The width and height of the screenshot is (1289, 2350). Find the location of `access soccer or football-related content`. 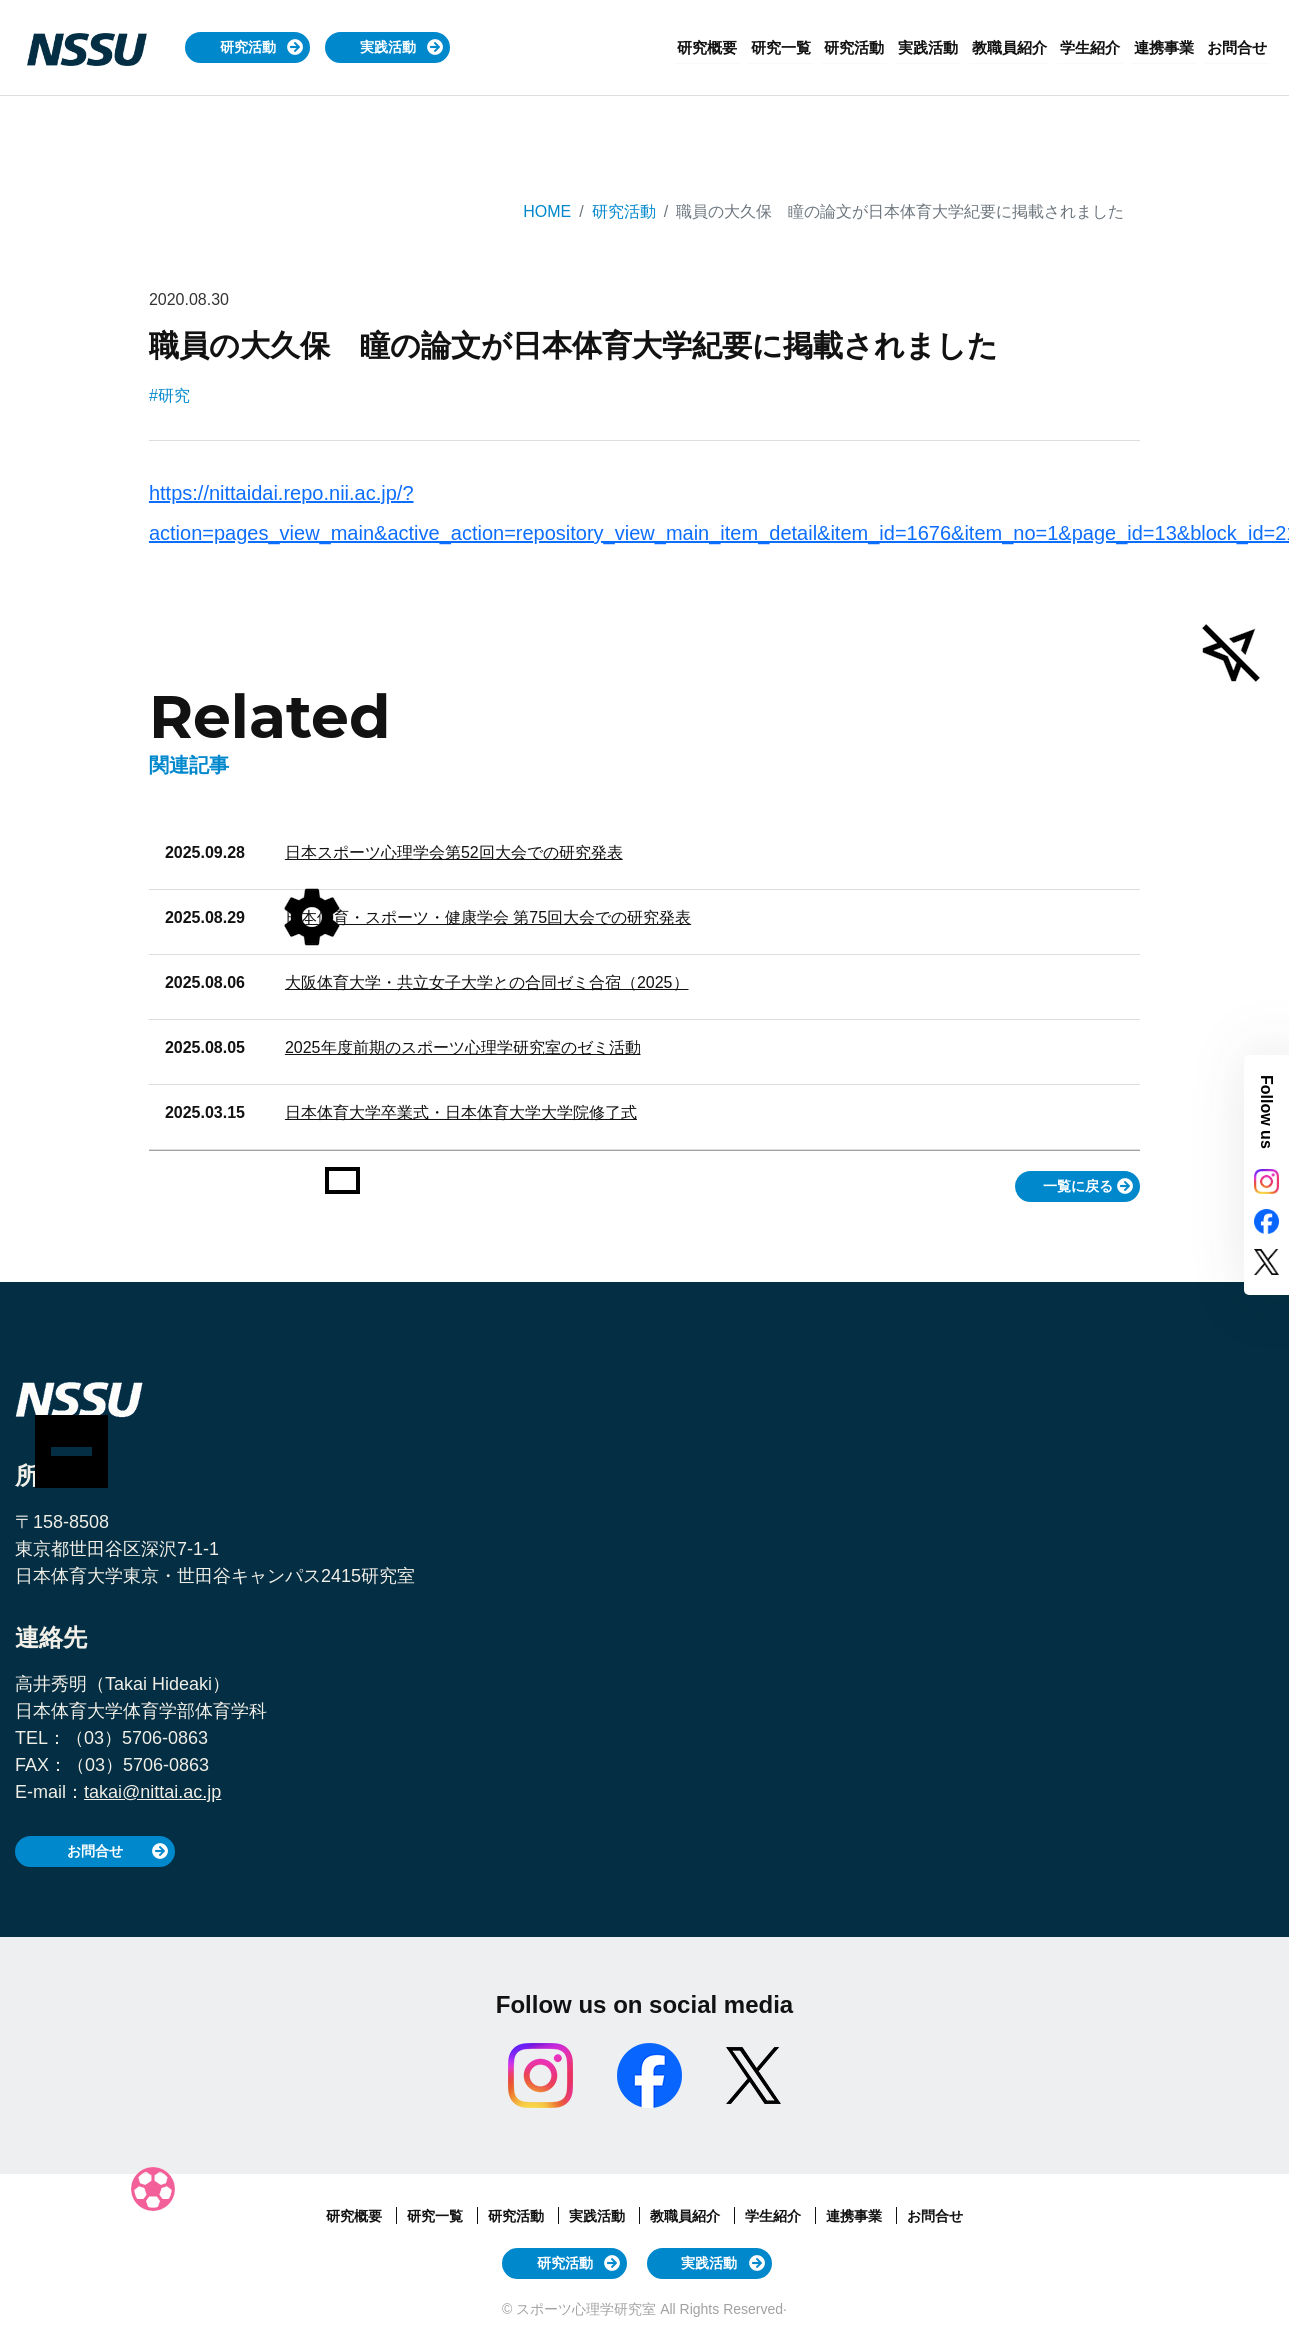

access soccer or football-related content is located at coordinates (153, 2189).